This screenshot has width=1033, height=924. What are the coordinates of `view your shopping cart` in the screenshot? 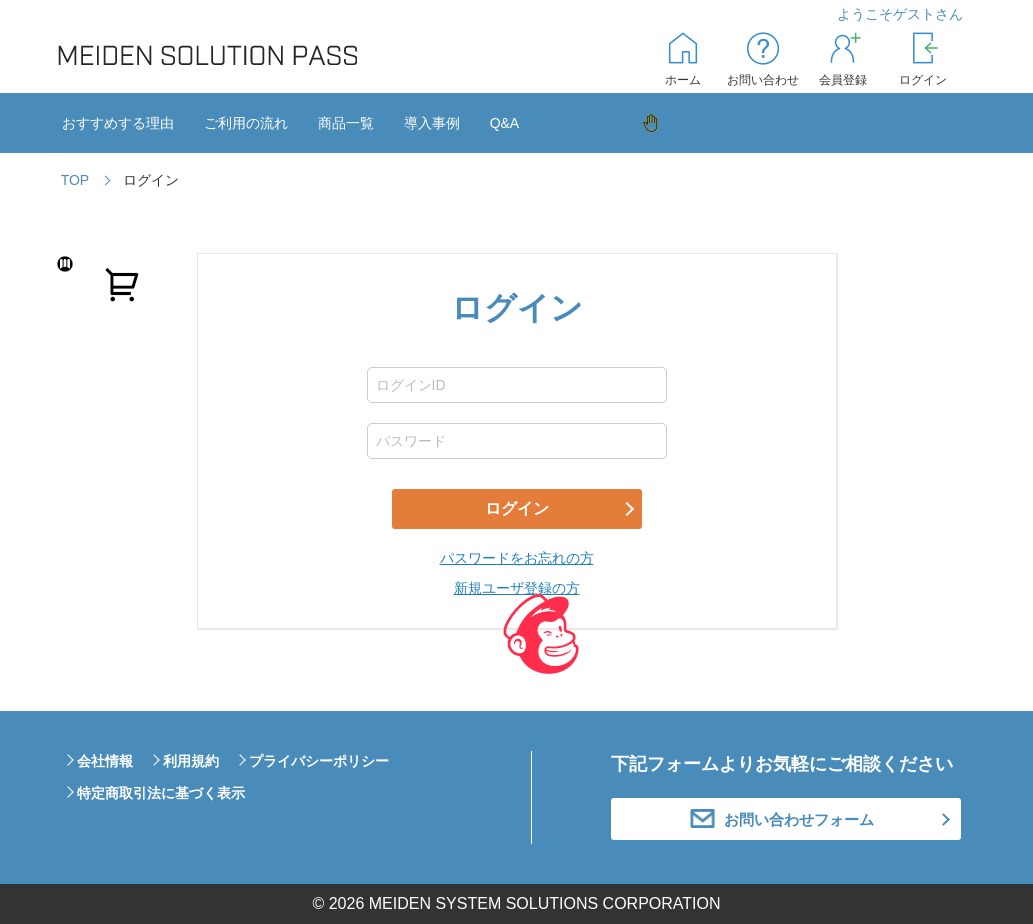 It's located at (123, 284).